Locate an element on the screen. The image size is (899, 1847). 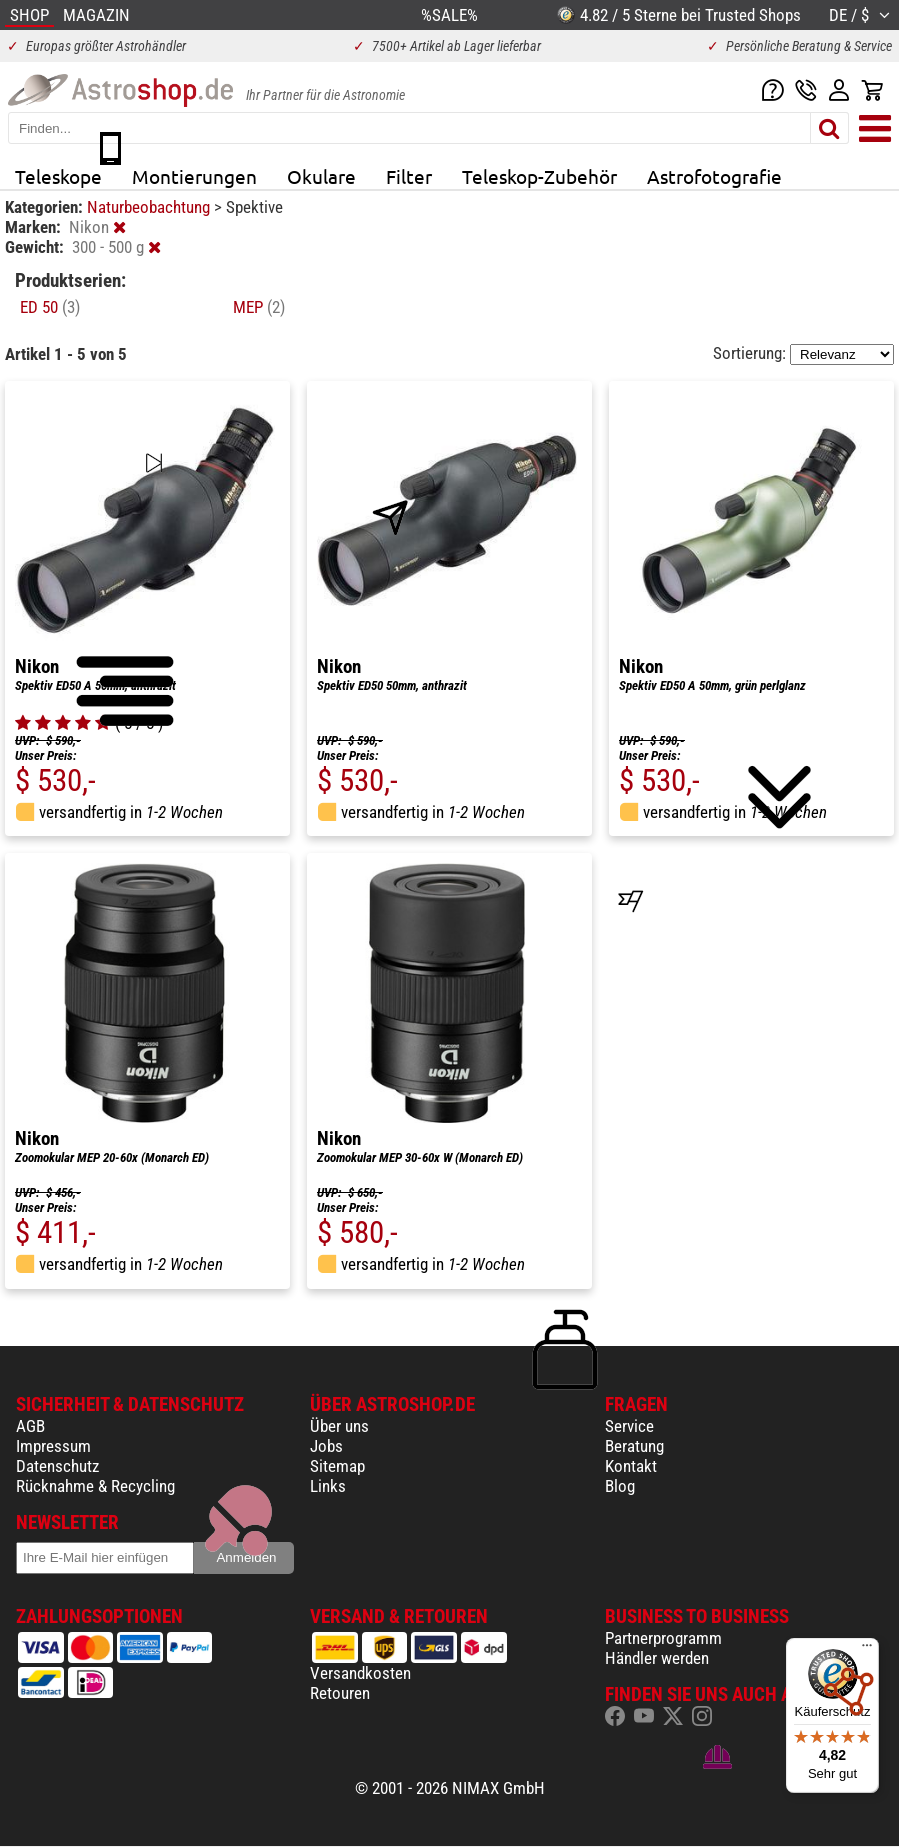
align text to the right is located at coordinates (125, 693).